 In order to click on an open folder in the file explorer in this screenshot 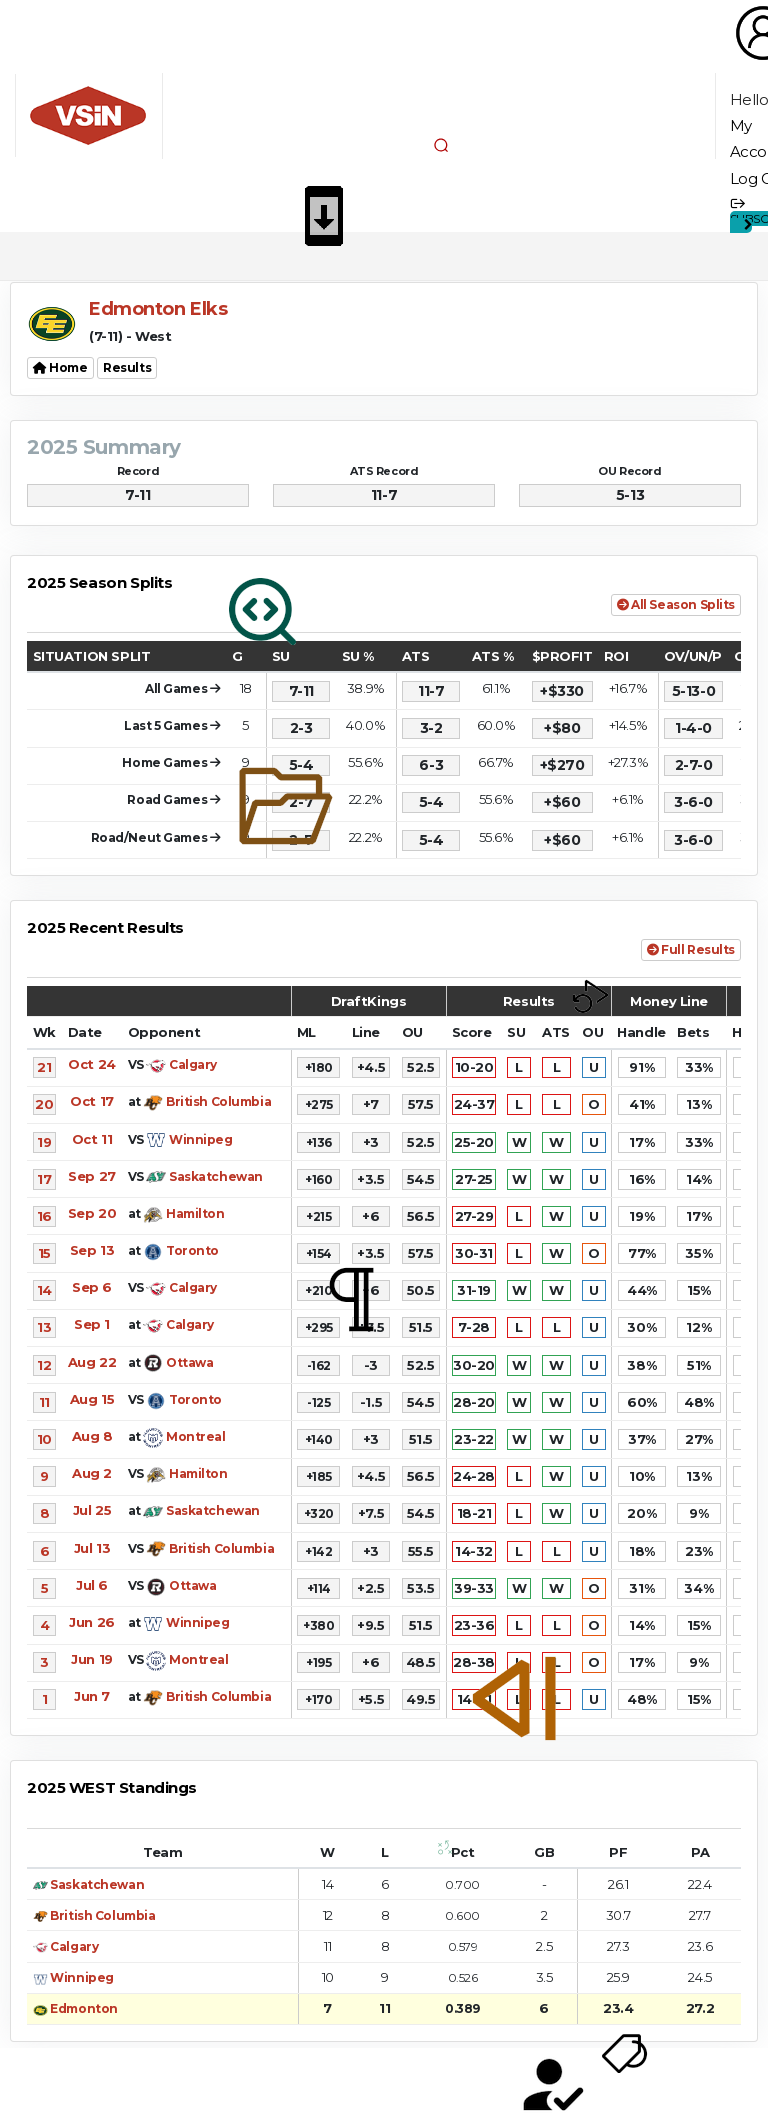, I will do `click(284, 806)`.